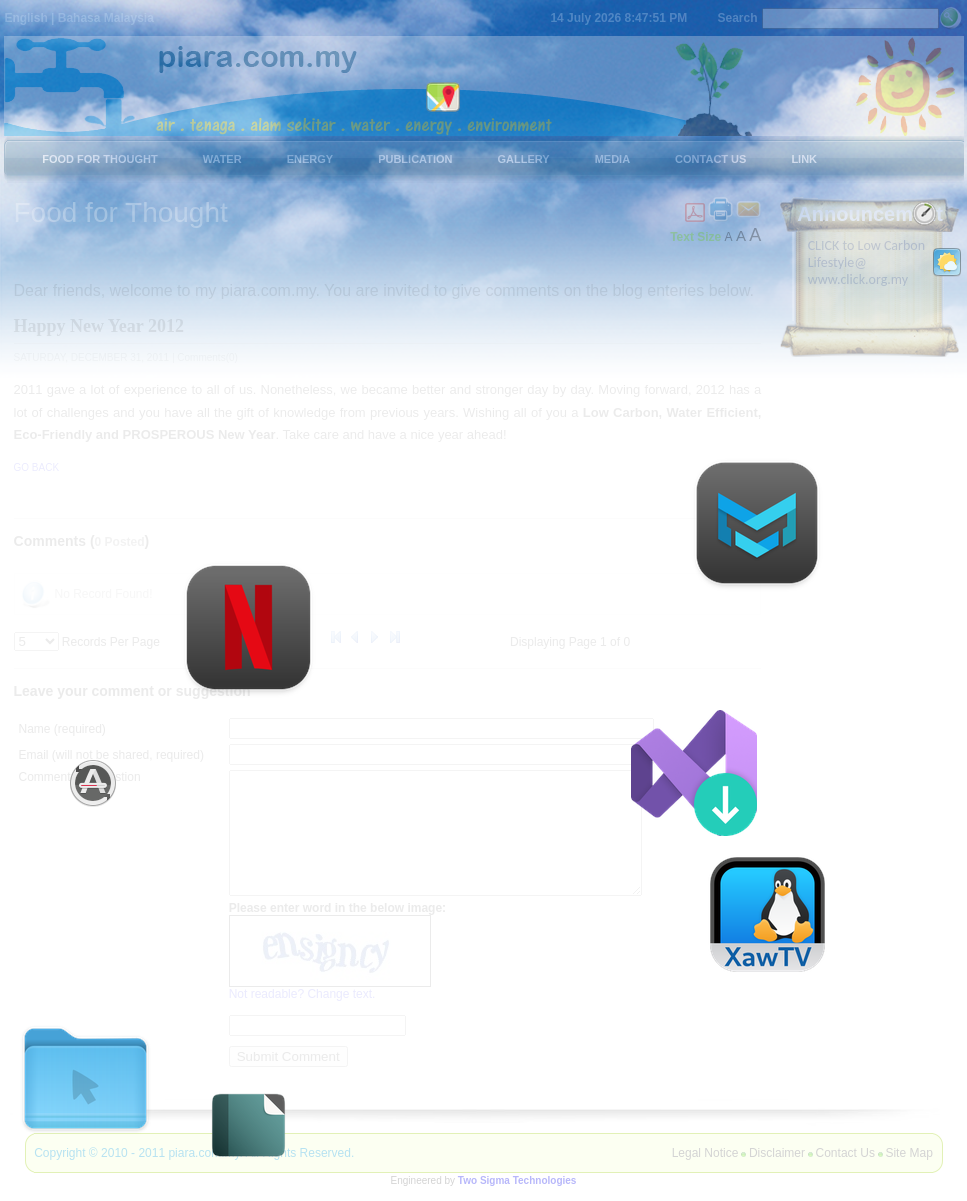 The width and height of the screenshot is (967, 1201). I want to click on open Netflix app, so click(248, 627).